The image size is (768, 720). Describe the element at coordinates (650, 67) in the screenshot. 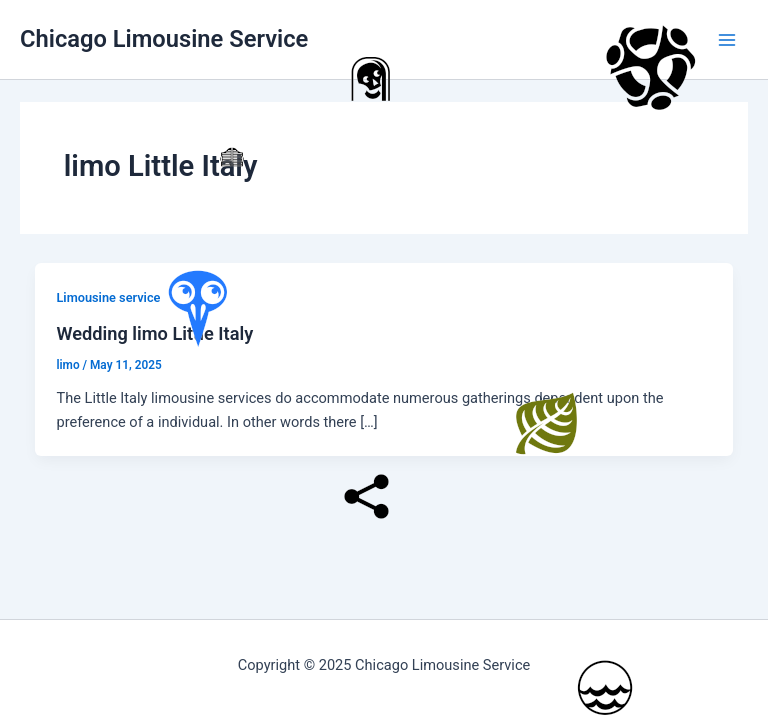

I see `indicates a multi-attack or combo ability in a game` at that location.